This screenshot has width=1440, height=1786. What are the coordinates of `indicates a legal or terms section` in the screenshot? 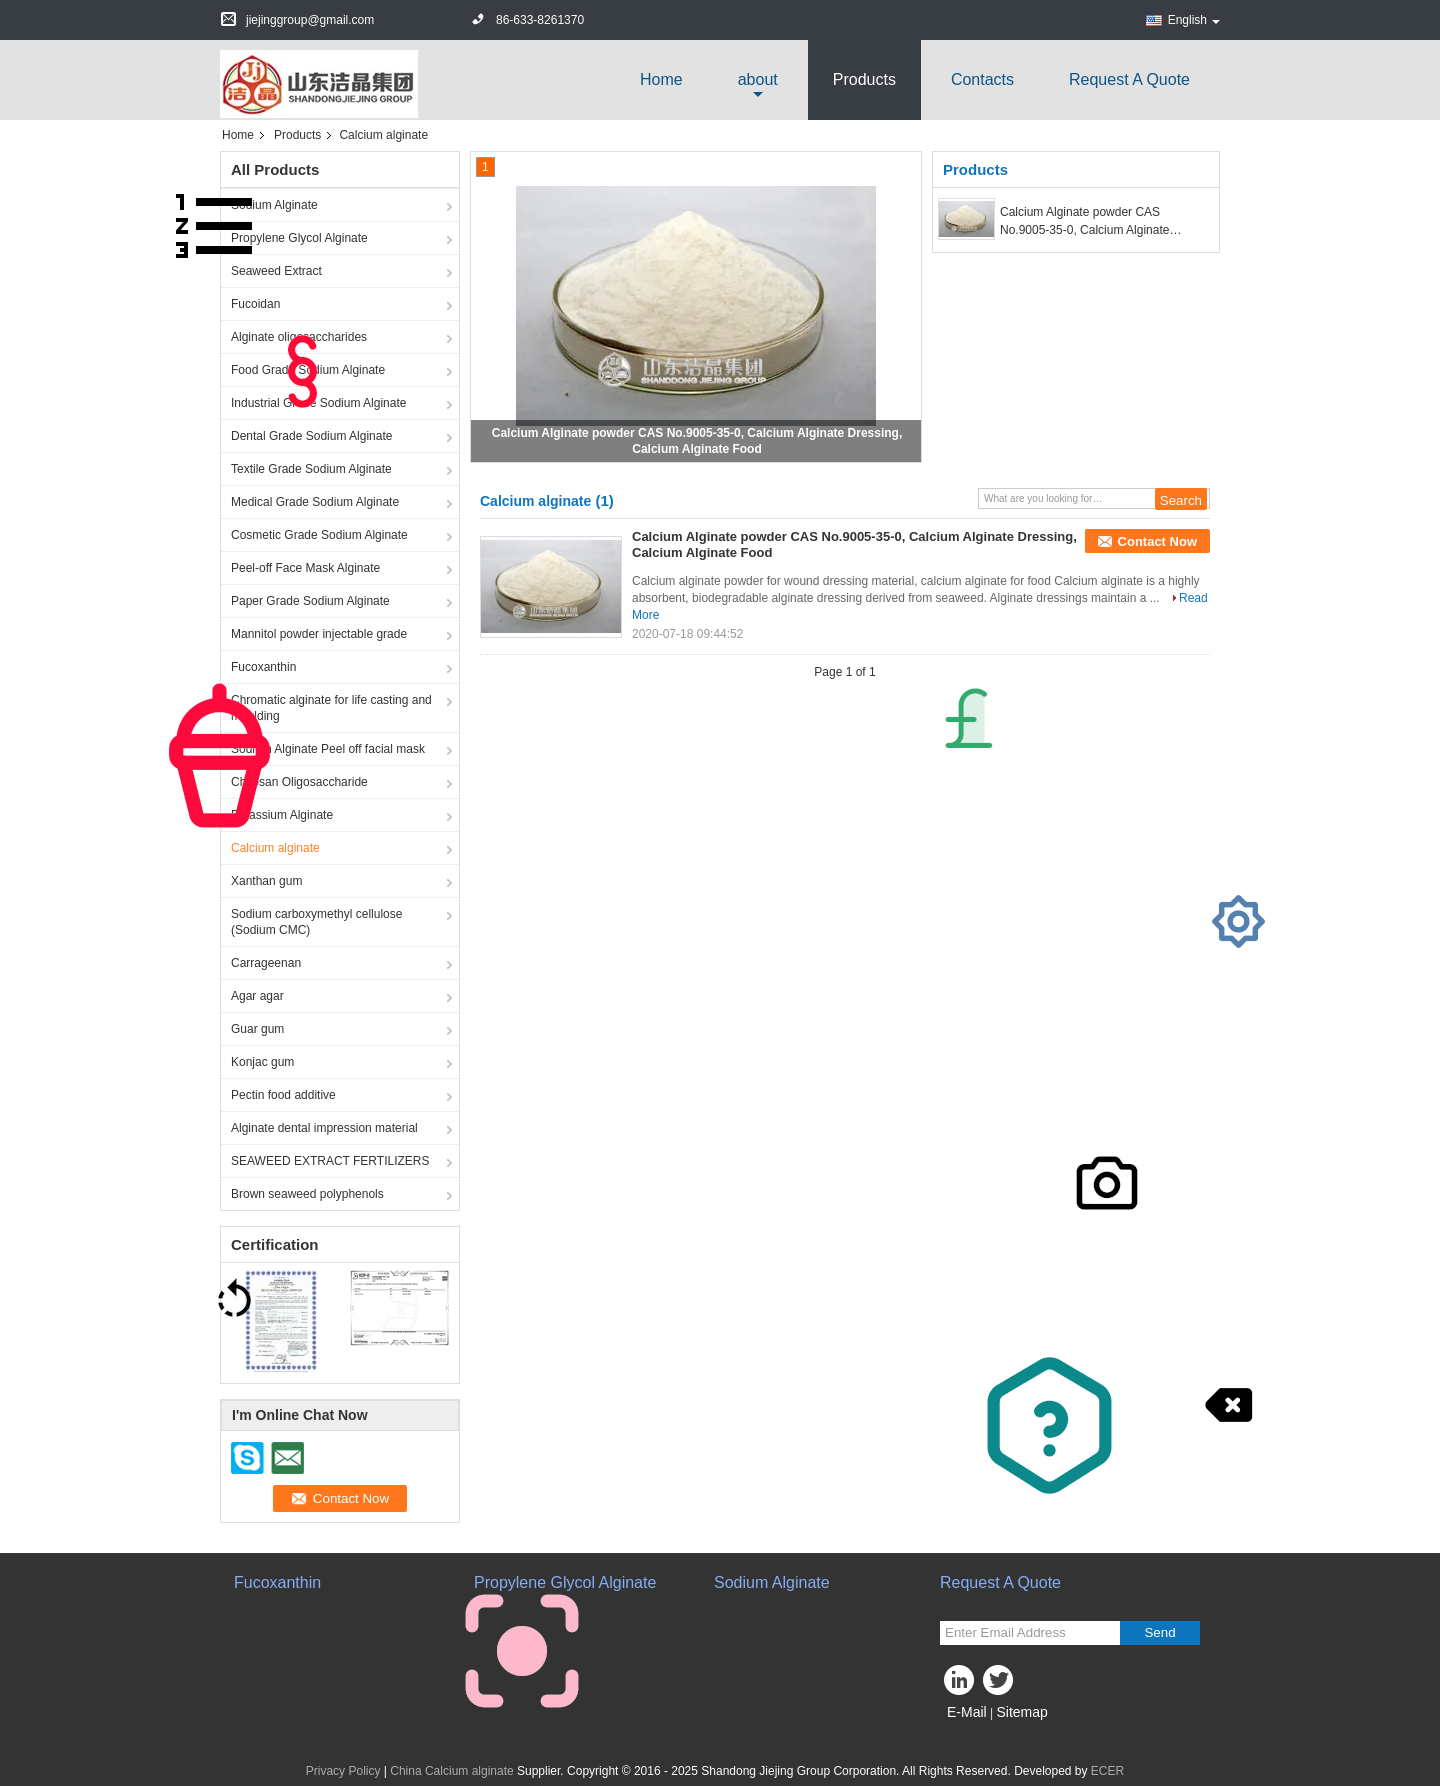 It's located at (302, 371).